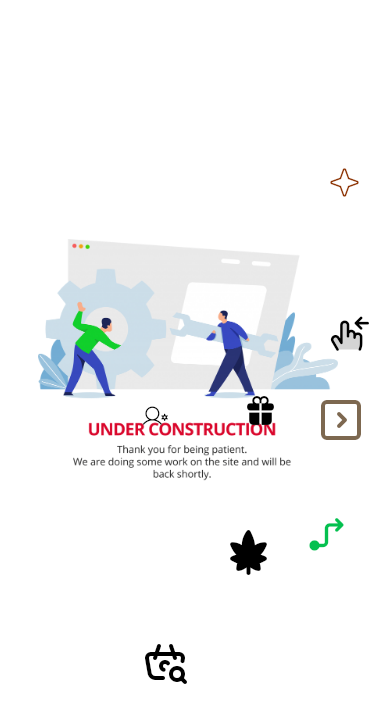 The image size is (375, 720). What do you see at coordinates (344, 182) in the screenshot?
I see `indicates a special or featured item` at bounding box center [344, 182].